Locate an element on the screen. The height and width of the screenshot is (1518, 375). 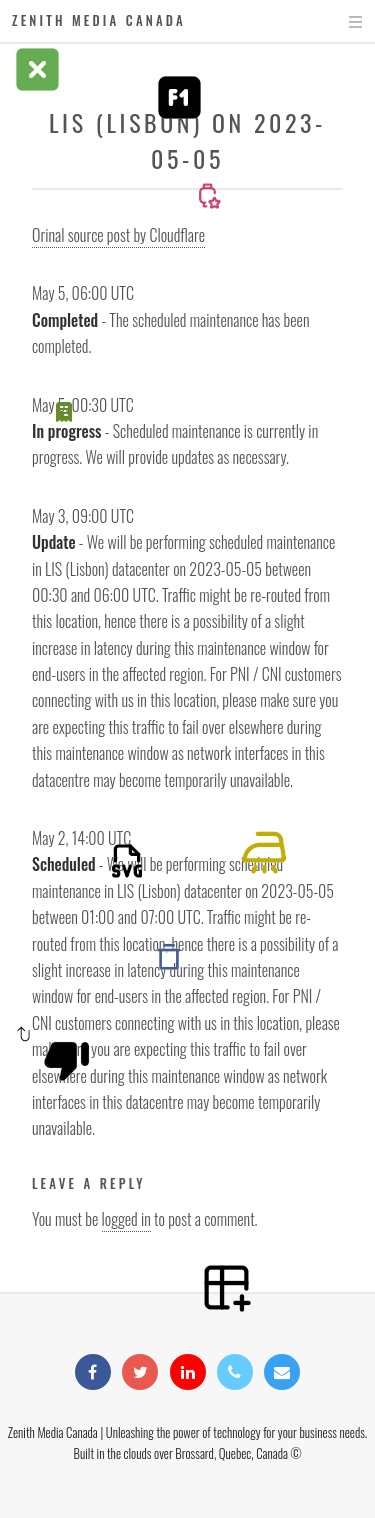
add a new table or spreadsheet is located at coordinates (226, 1287).